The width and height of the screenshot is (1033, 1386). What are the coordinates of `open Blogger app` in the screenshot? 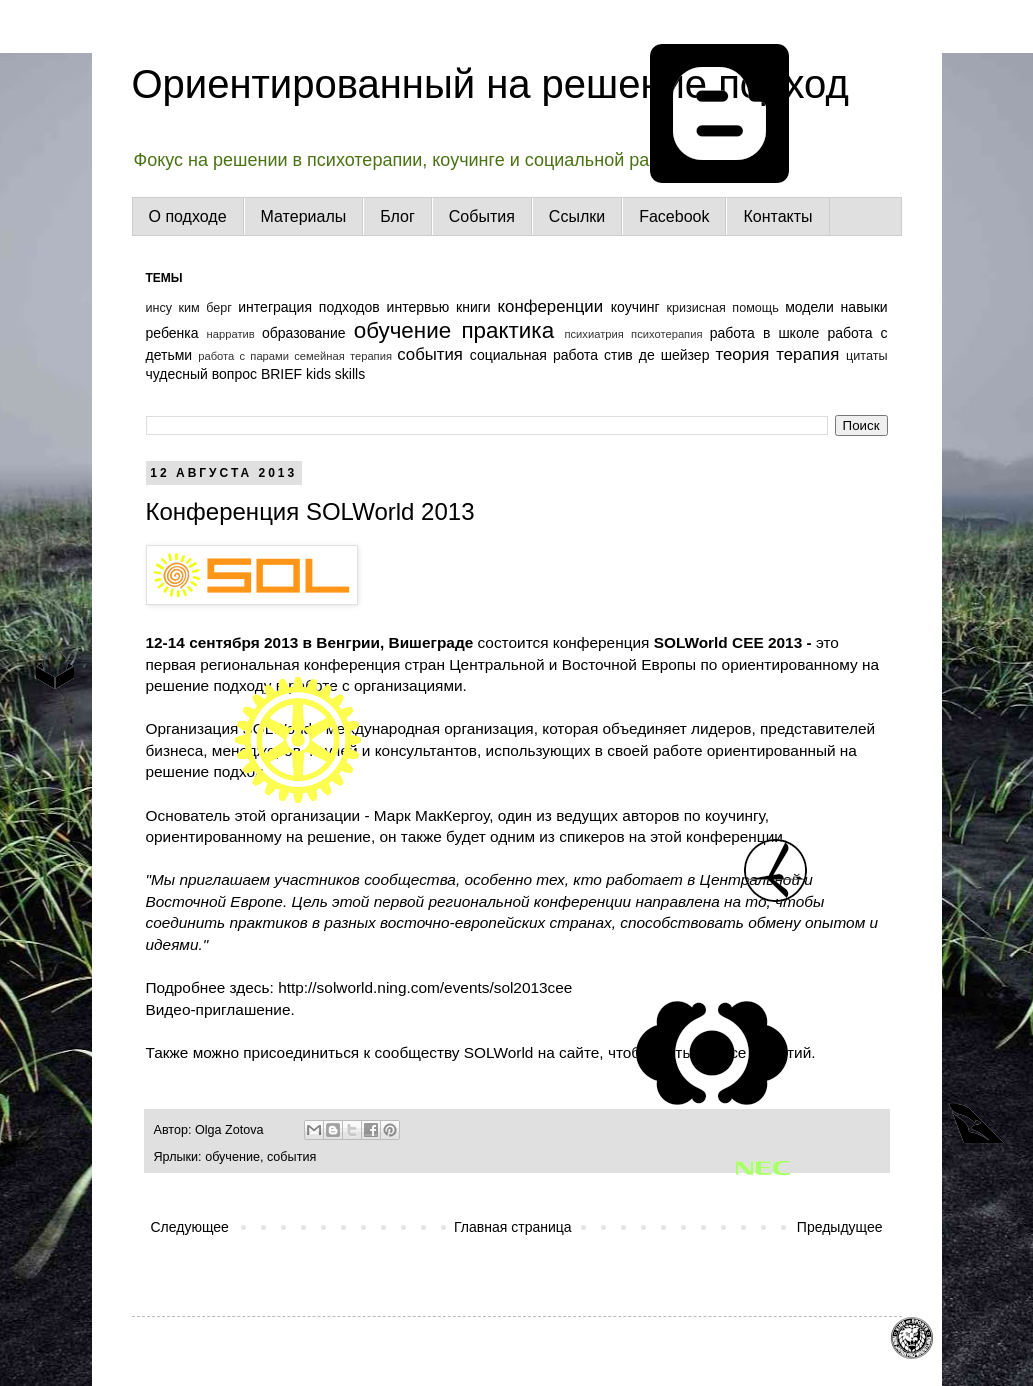 It's located at (719, 113).